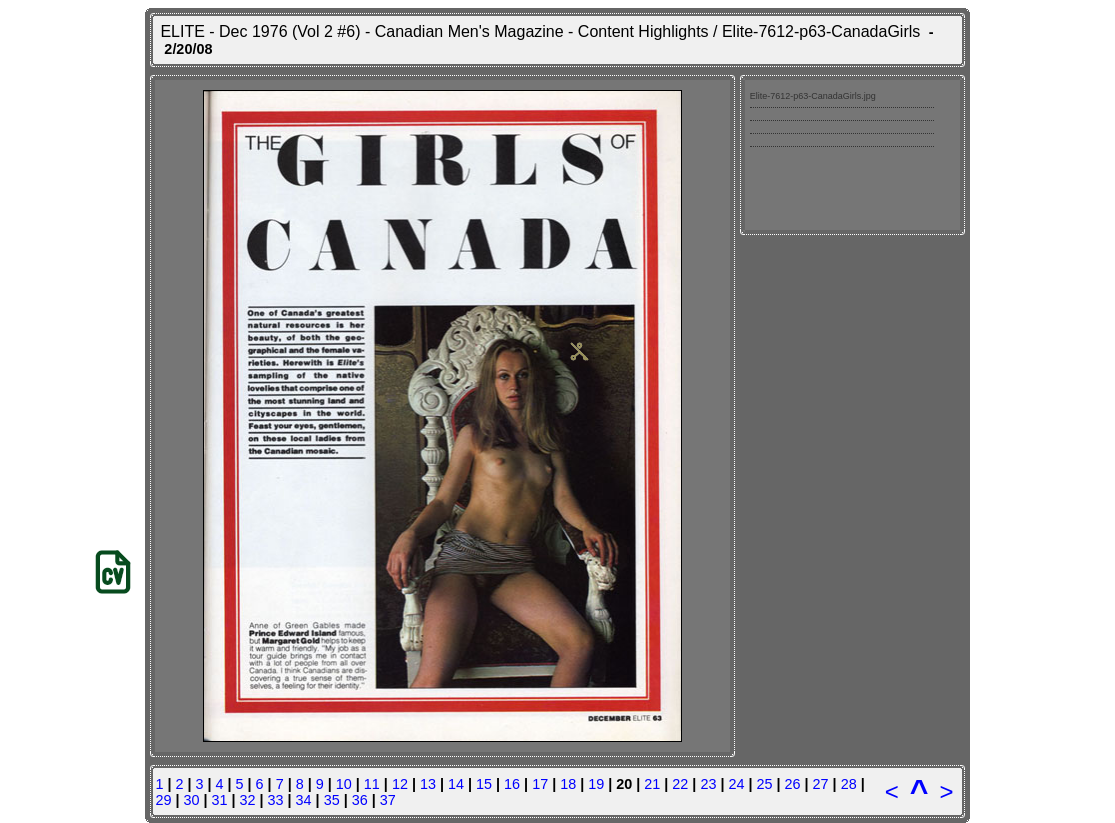 The width and height of the screenshot is (1115, 823). Describe the element at coordinates (113, 572) in the screenshot. I see `view or upload your resume` at that location.